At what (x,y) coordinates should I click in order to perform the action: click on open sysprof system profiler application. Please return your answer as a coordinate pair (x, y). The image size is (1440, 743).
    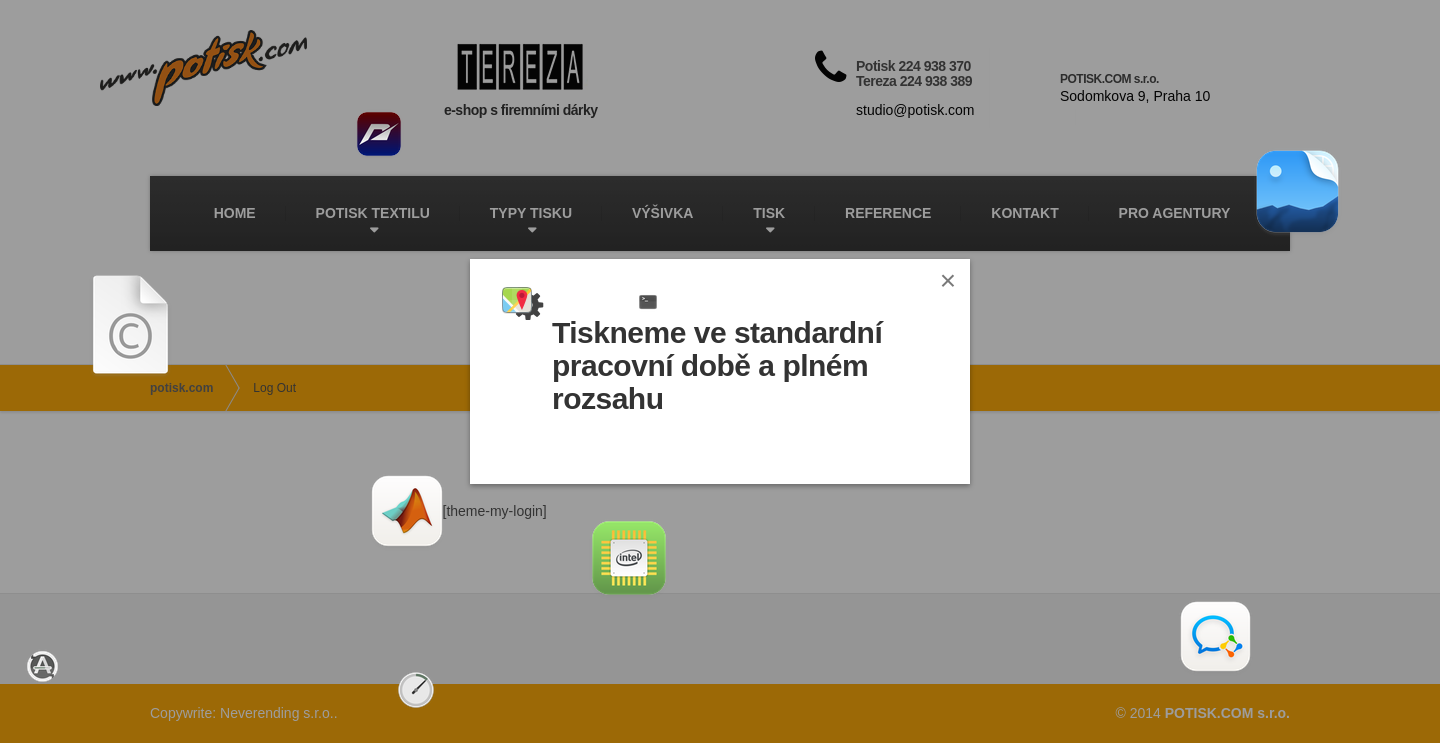
    Looking at the image, I should click on (416, 690).